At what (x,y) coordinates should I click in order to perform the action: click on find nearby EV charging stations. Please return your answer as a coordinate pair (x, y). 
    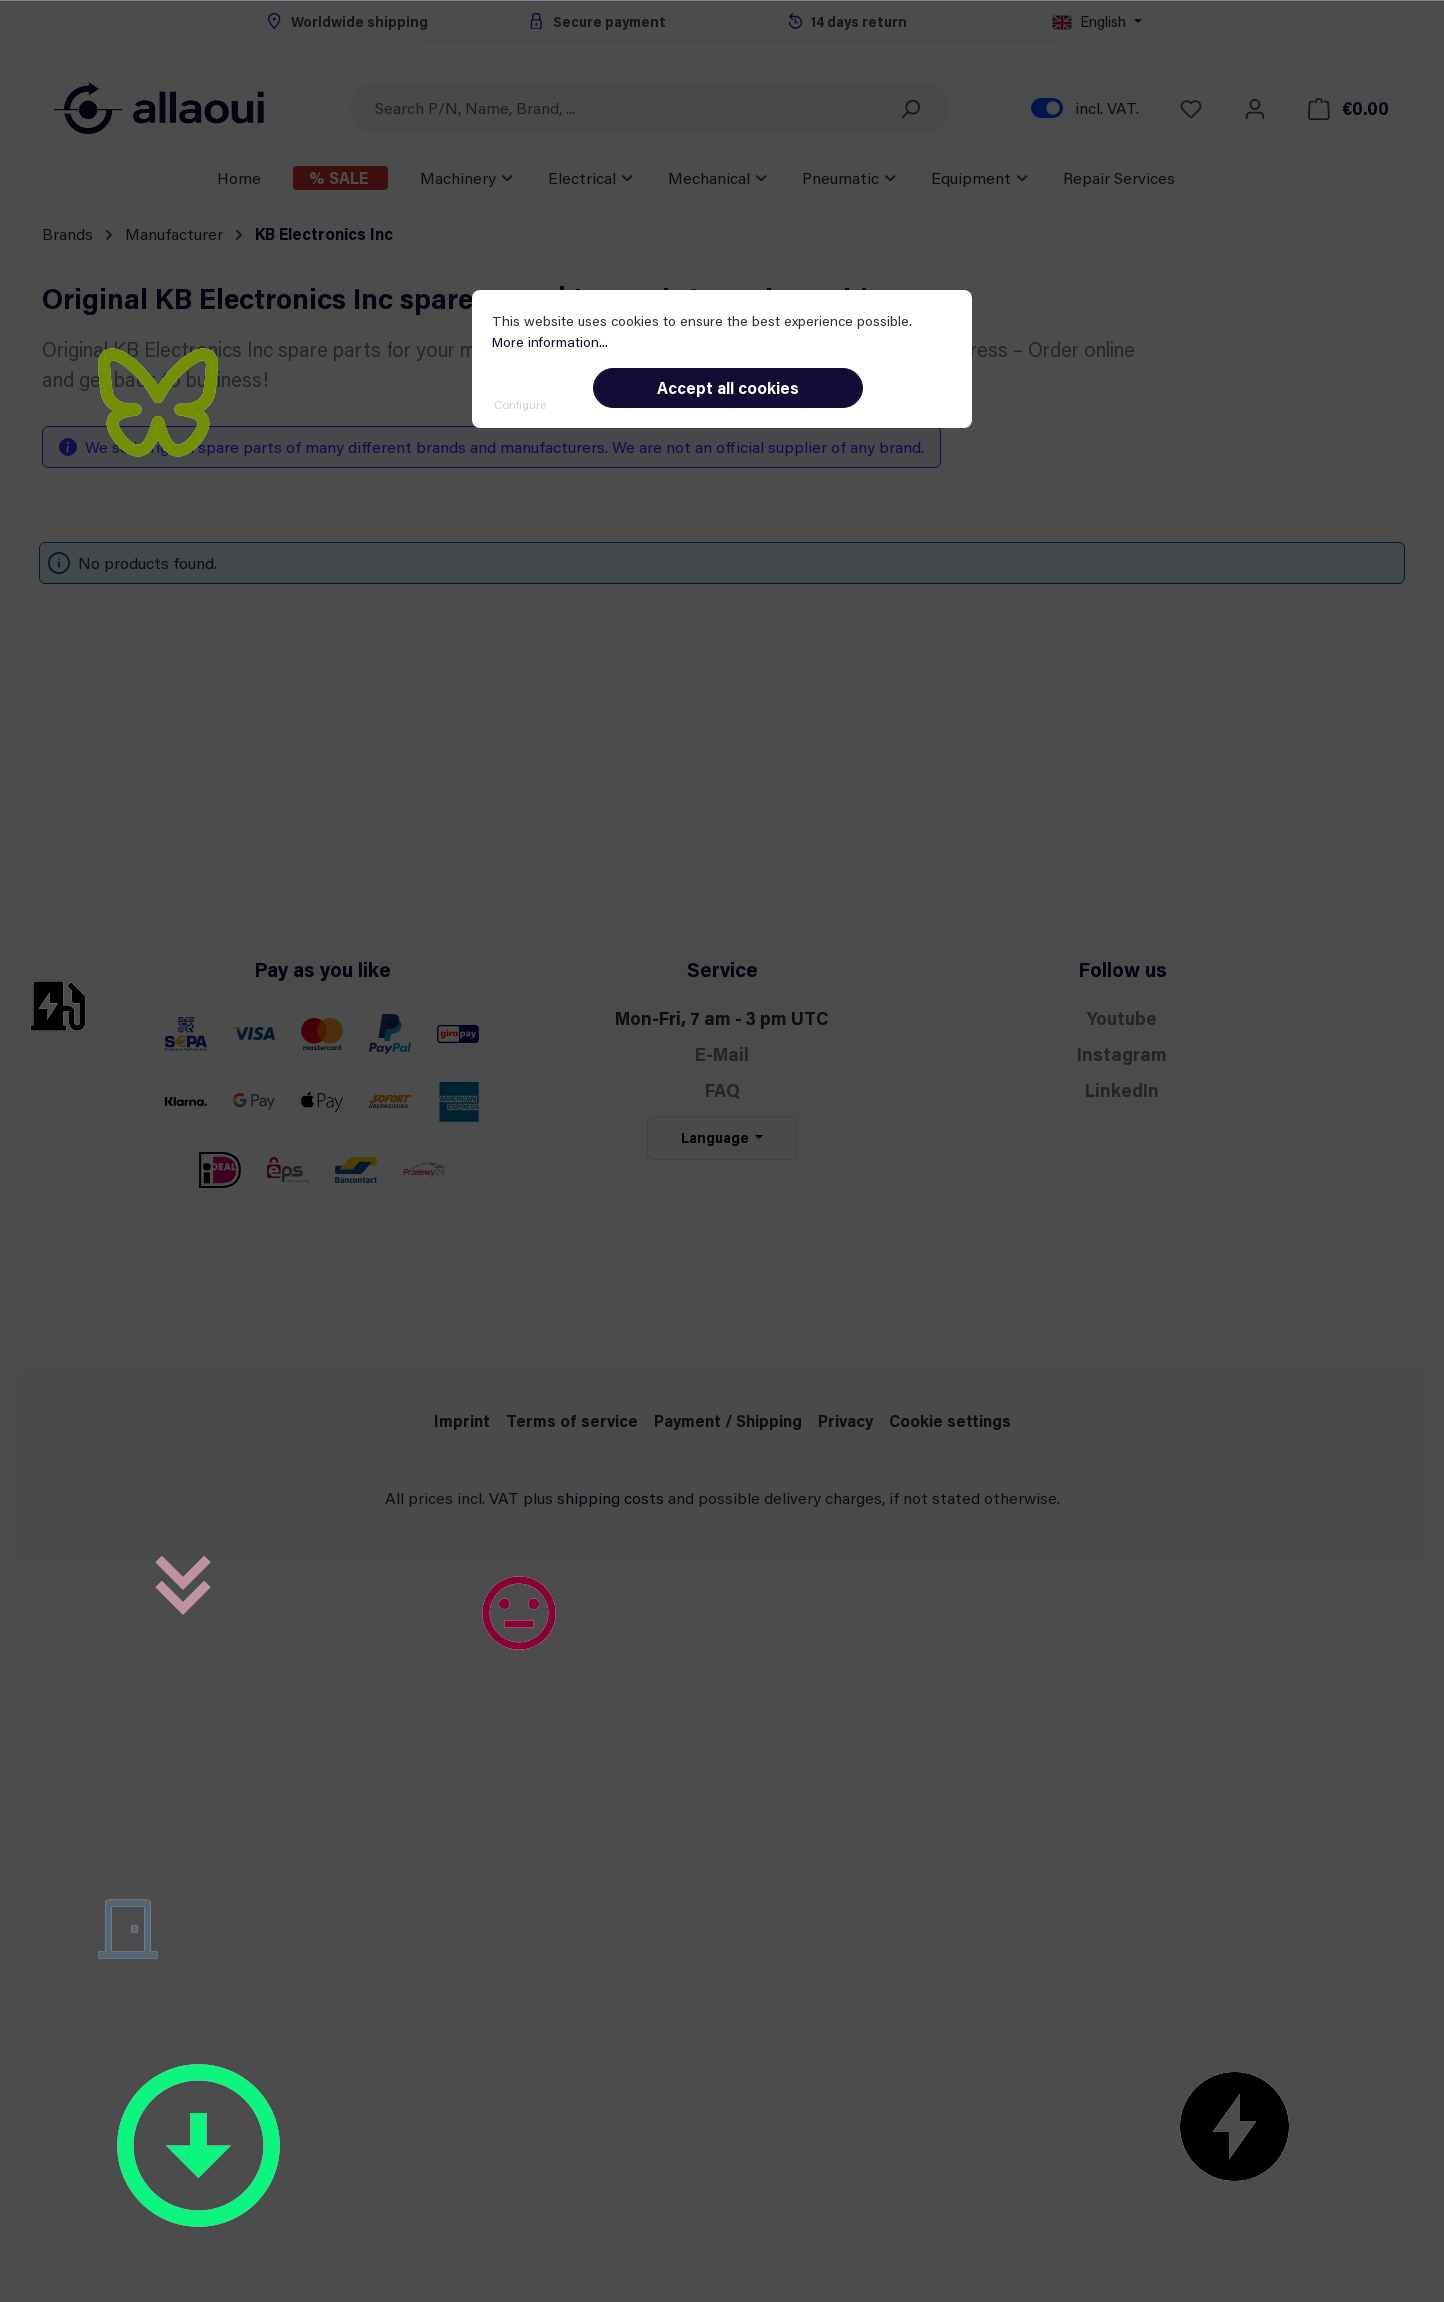
    Looking at the image, I should click on (58, 1006).